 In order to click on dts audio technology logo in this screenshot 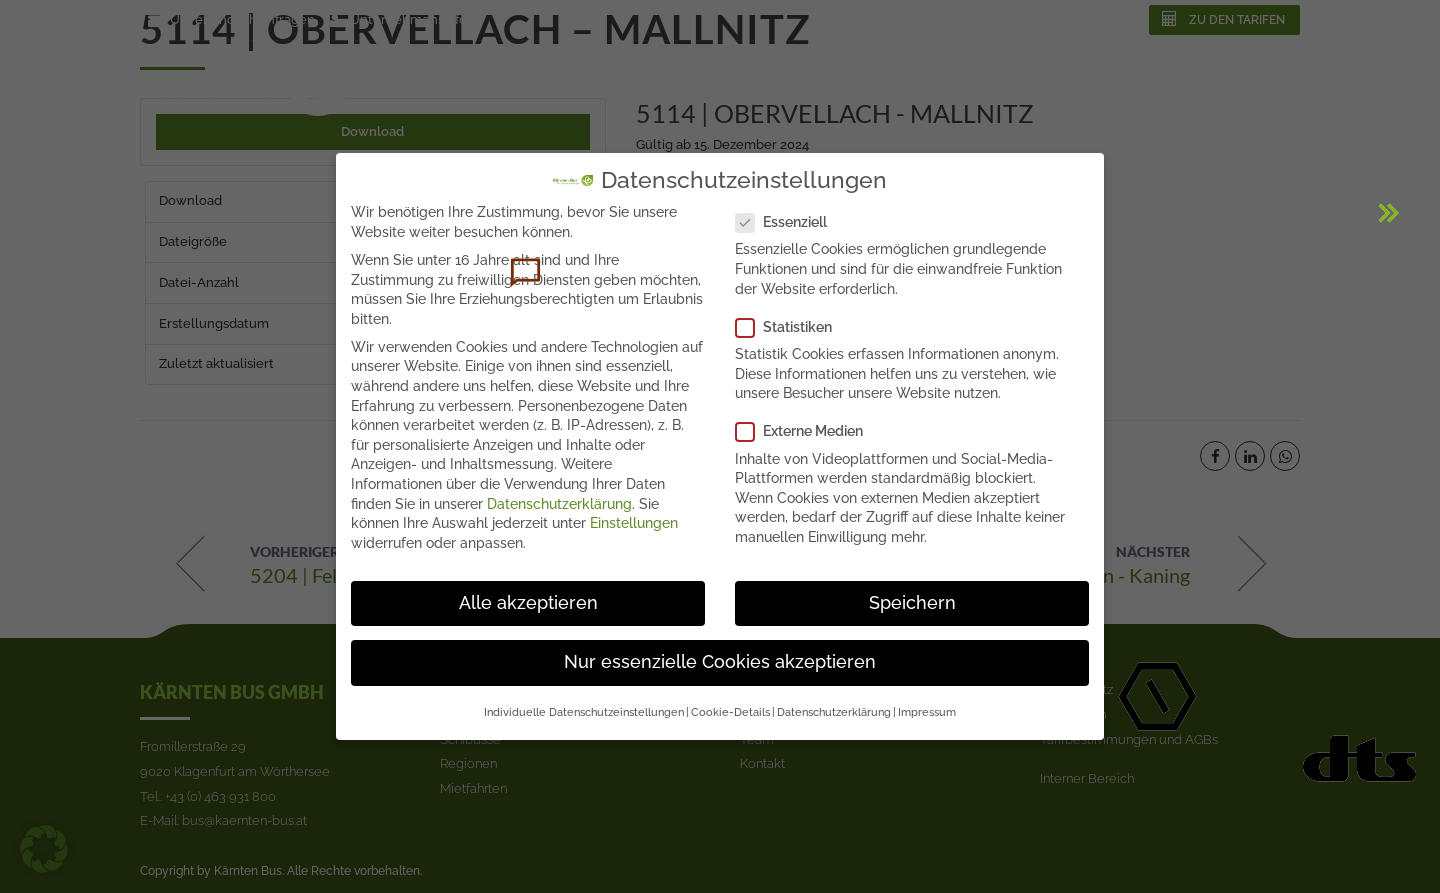, I will do `click(1359, 758)`.